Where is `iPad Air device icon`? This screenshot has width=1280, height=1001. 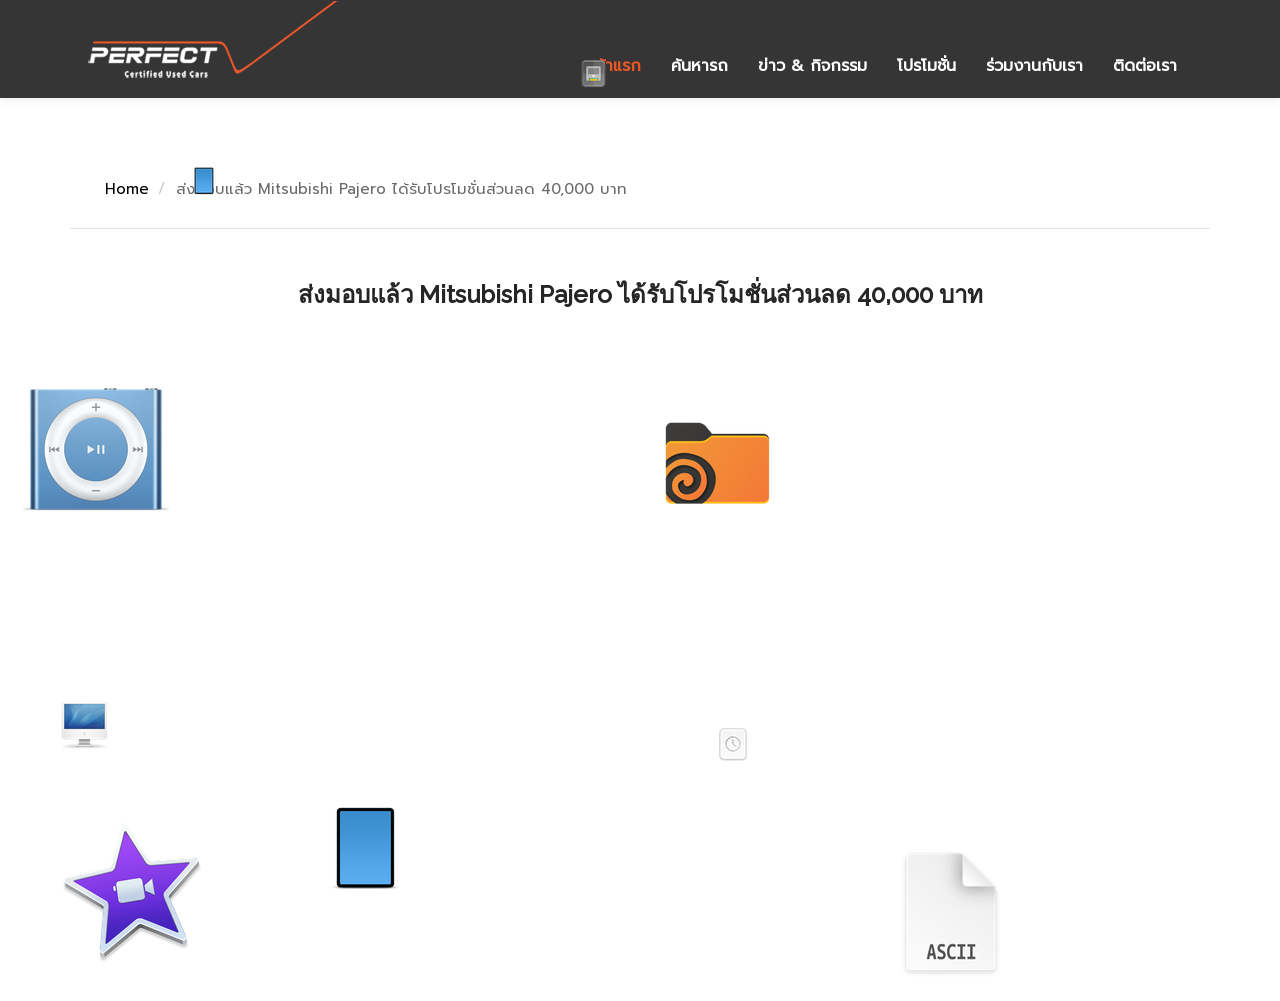 iPad Air device icon is located at coordinates (204, 181).